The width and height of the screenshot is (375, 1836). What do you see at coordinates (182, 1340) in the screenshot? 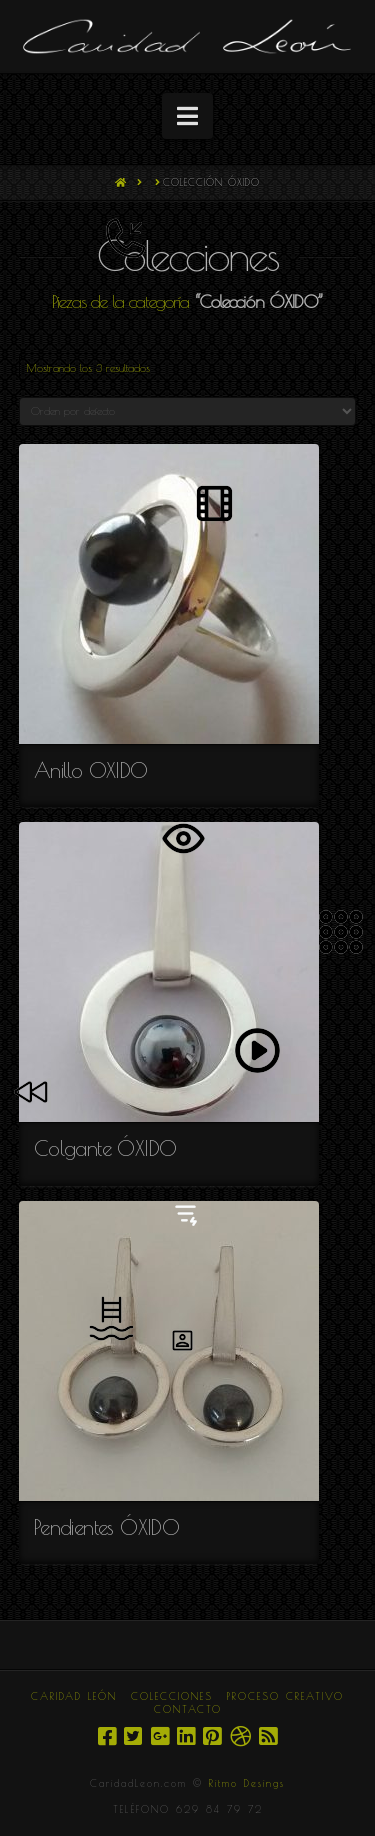
I see `view your account profile` at bounding box center [182, 1340].